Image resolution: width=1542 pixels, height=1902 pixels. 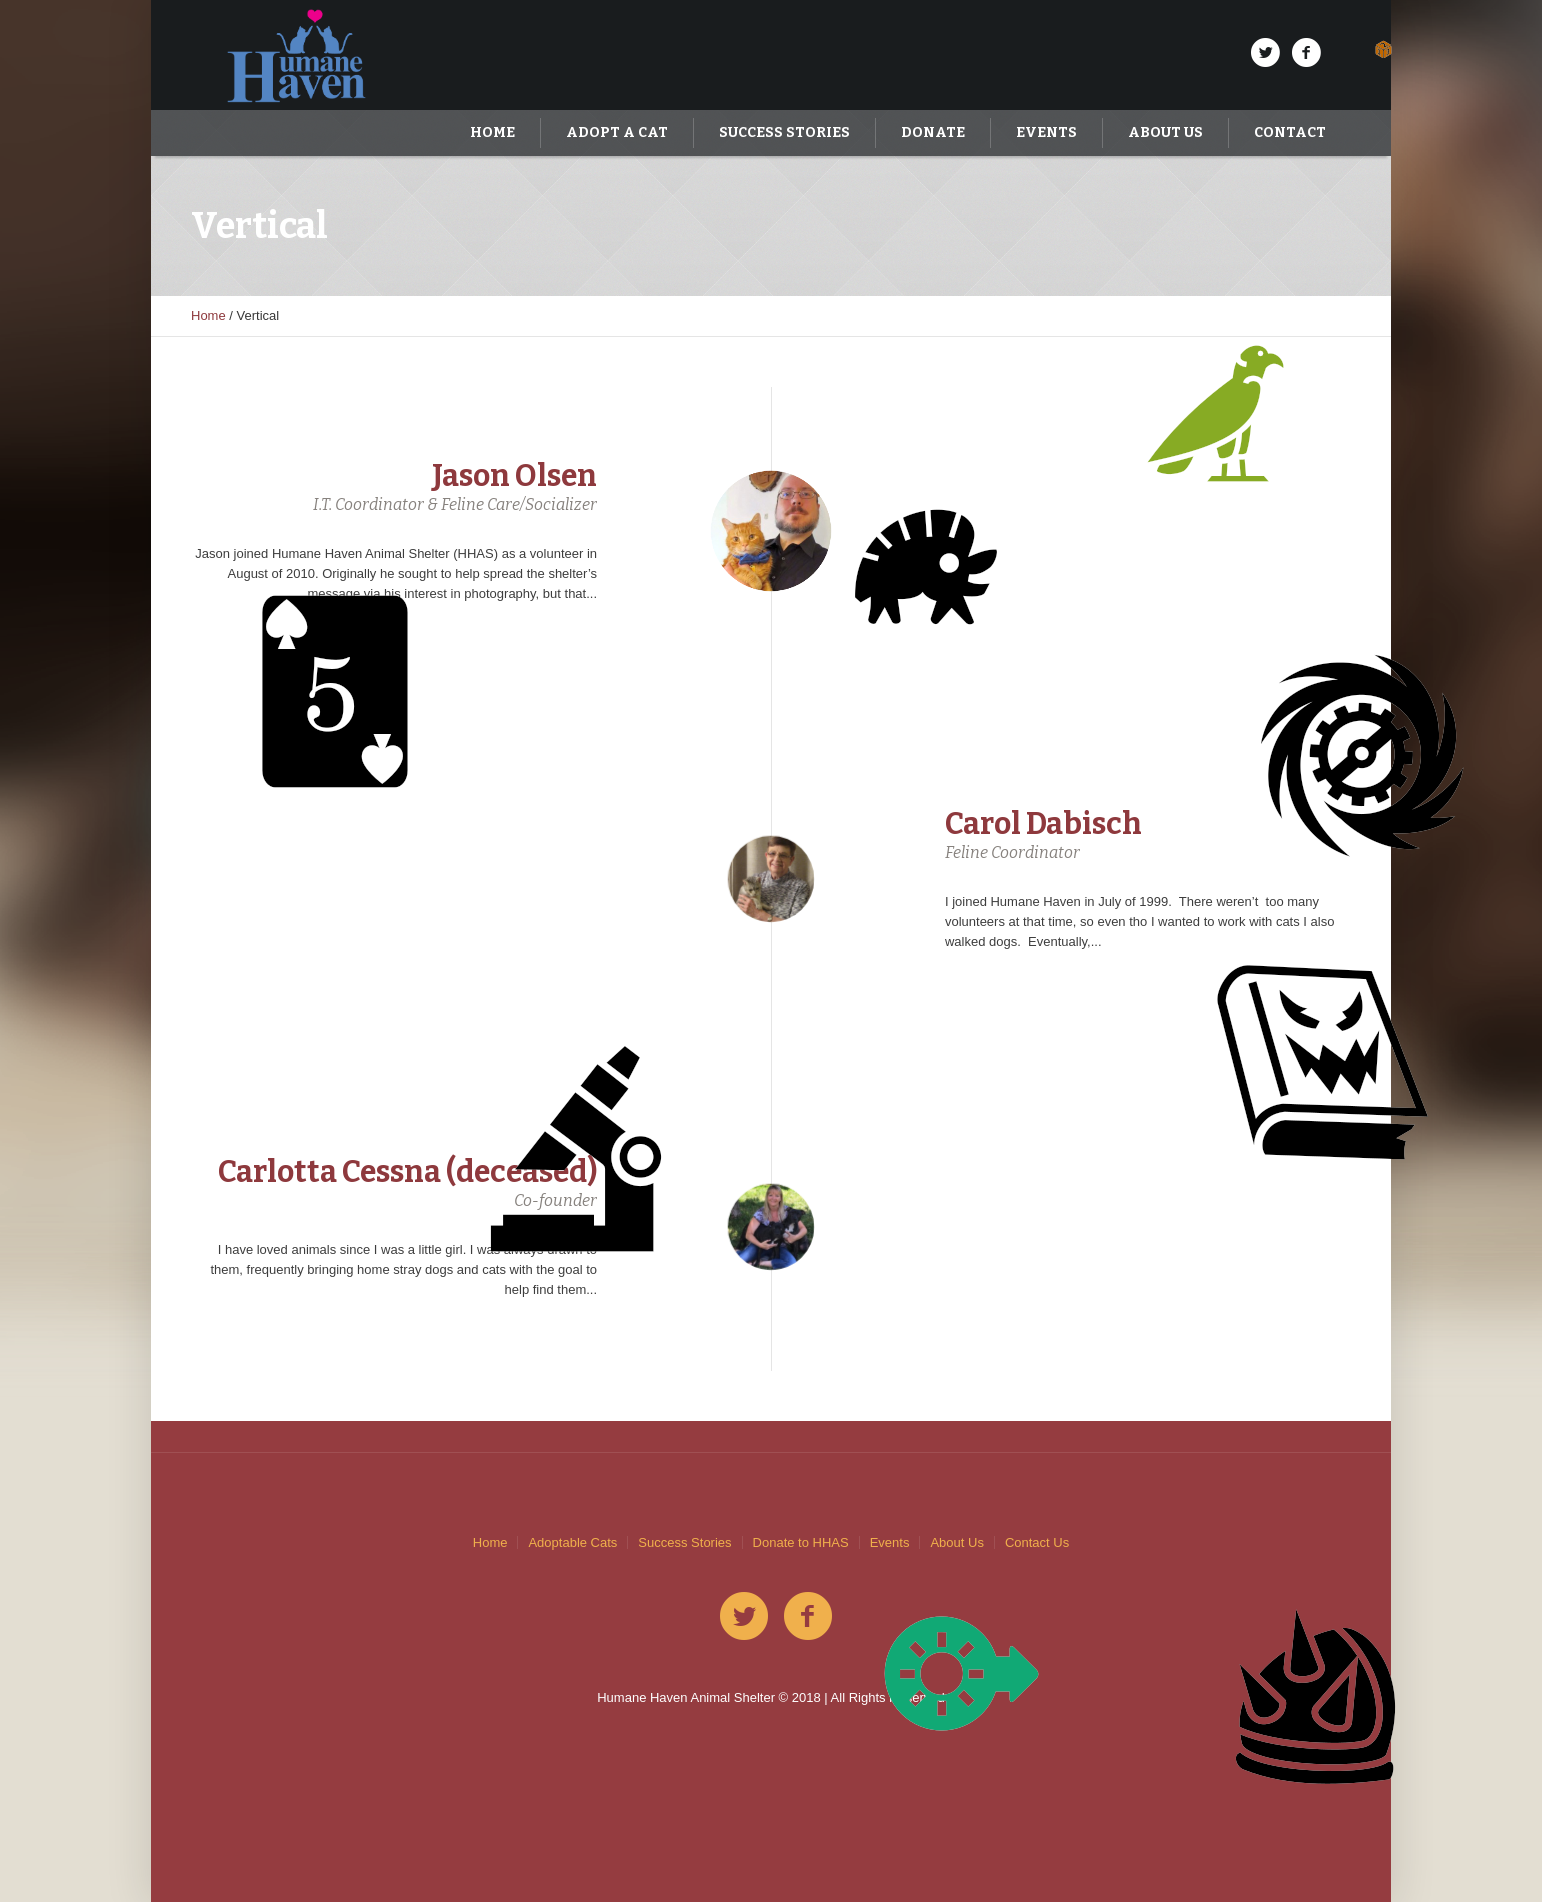 I want to click on select boar faction or clan emblem, so click(x=926, y=567).